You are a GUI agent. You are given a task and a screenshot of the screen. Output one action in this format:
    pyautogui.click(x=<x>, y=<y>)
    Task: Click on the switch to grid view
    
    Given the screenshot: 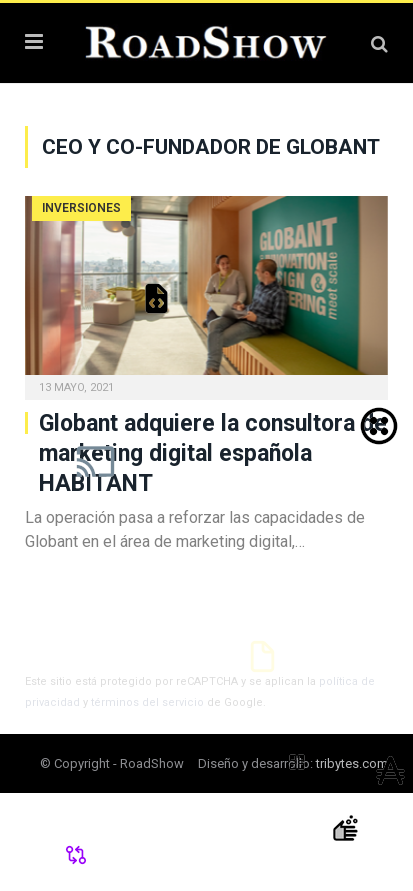 What is the action you would take?
    pyautogui.click(x=297, y=762)
    